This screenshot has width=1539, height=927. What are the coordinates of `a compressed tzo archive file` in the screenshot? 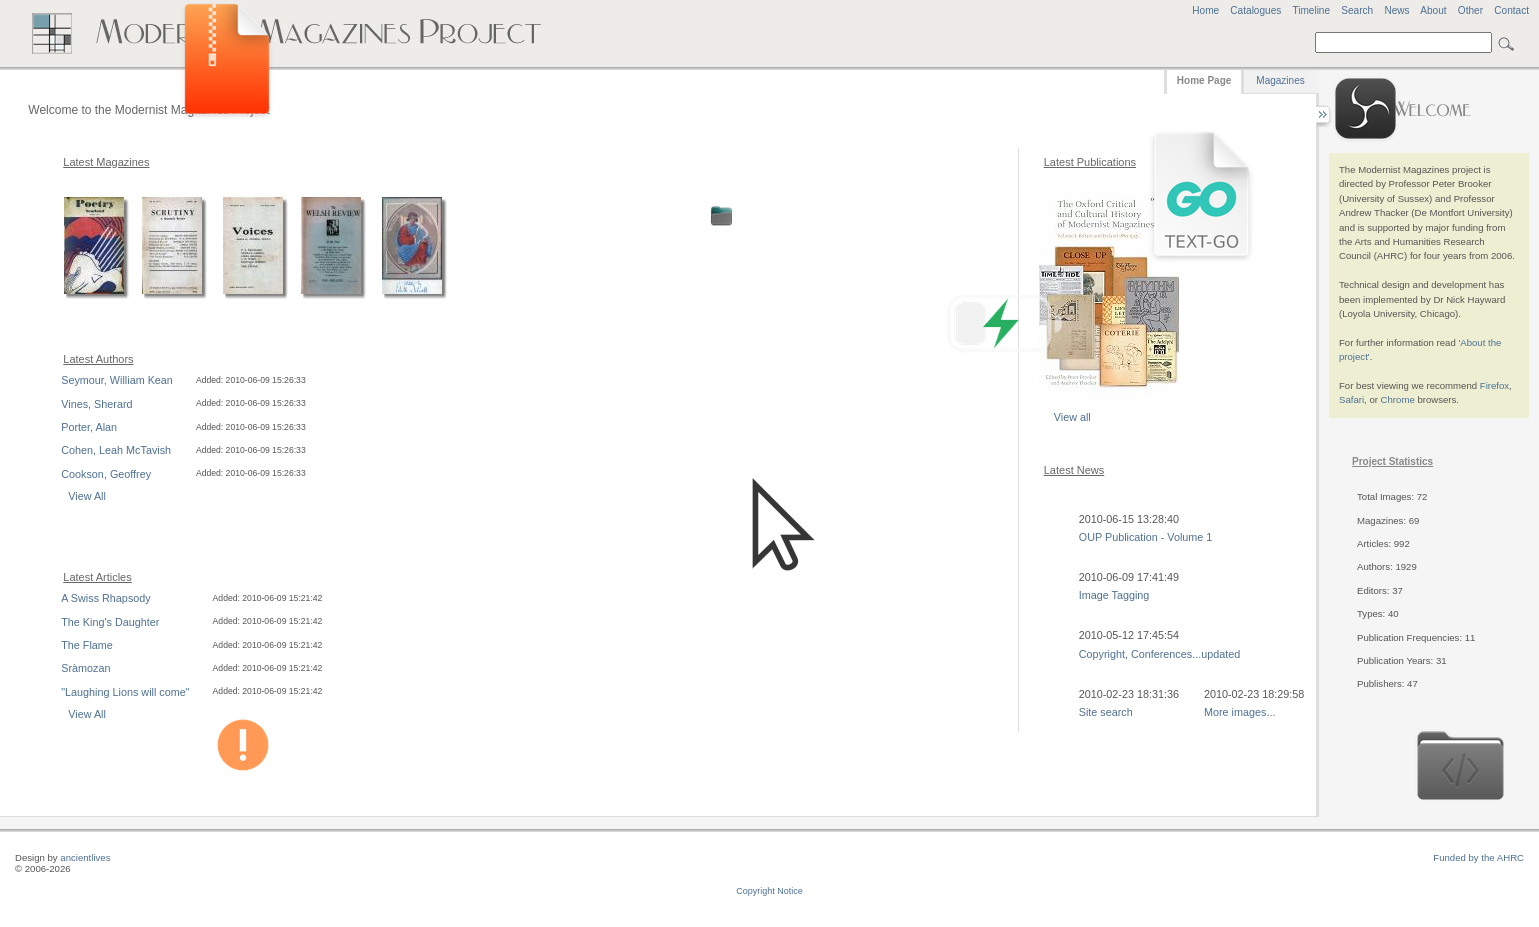 It's located at (227, 61).